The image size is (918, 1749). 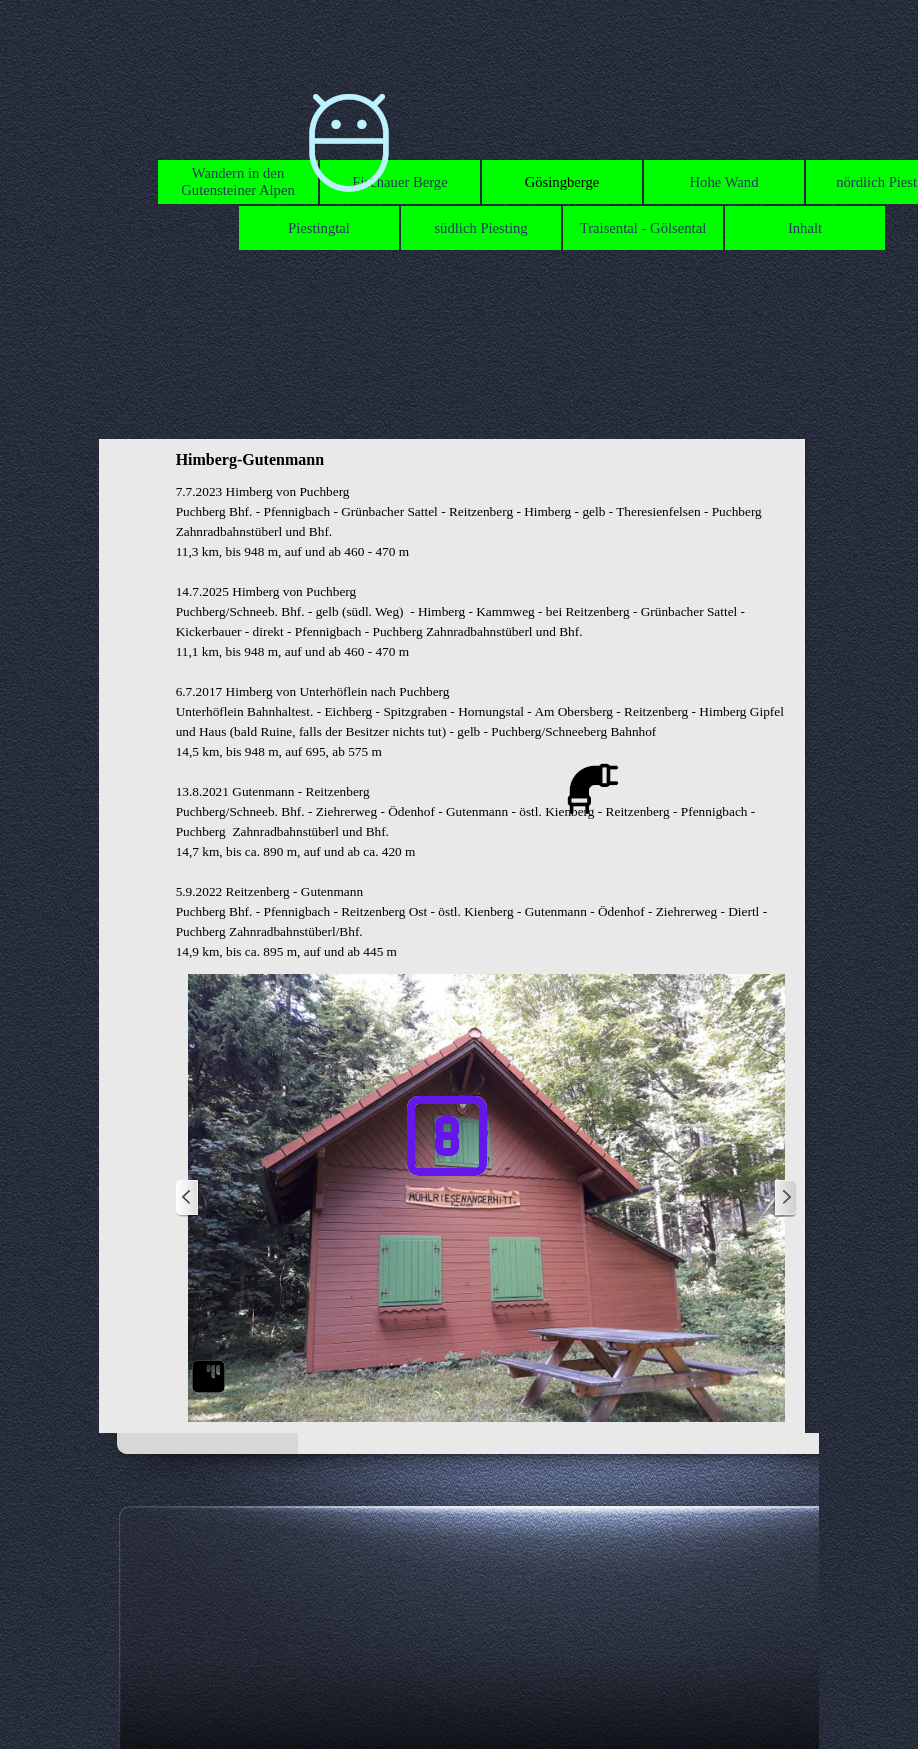 What do you see at coordinates (447, 1136) in the screenshot?
I see `select item number 8 from a list` at bounding box center [447, 1136].